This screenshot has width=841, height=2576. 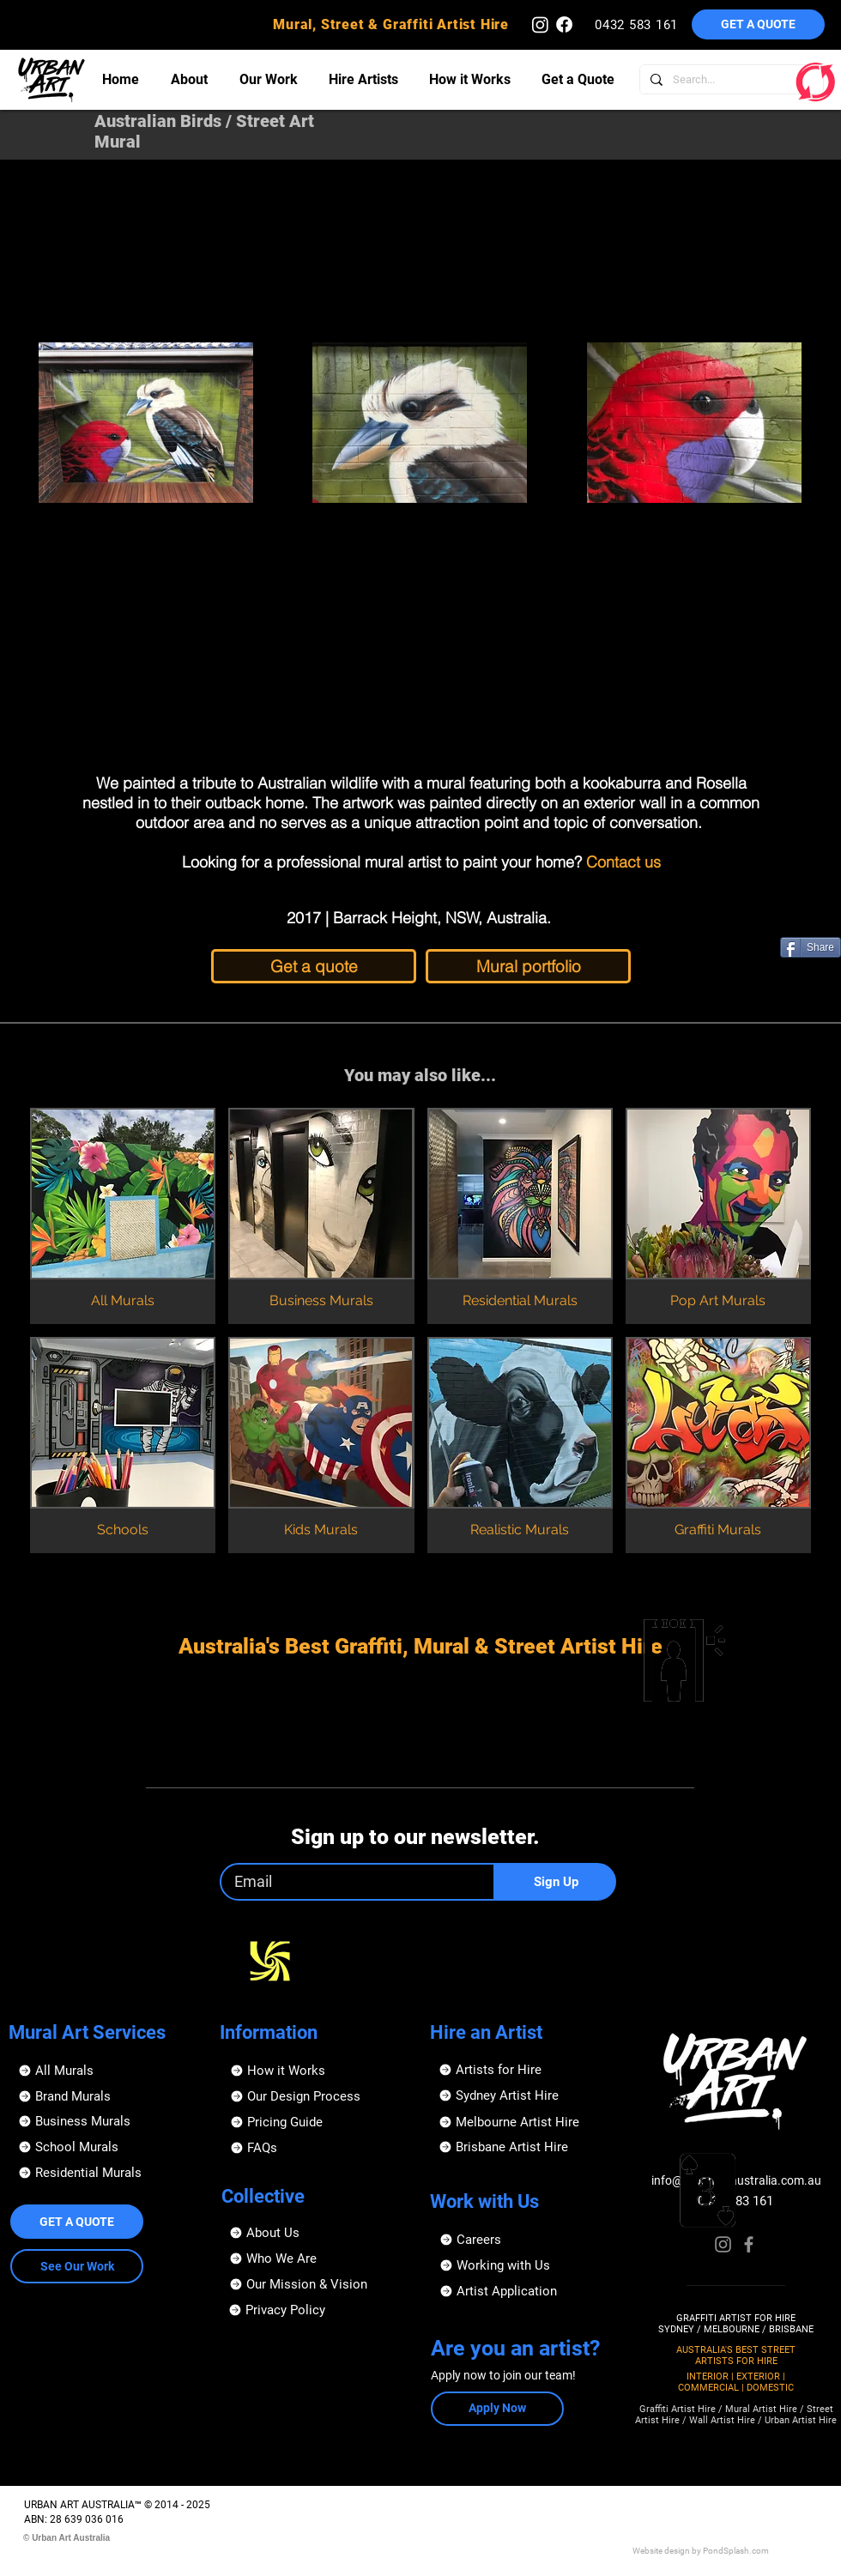 I want to click on refresh or reload content, so click(x=815, y=82).